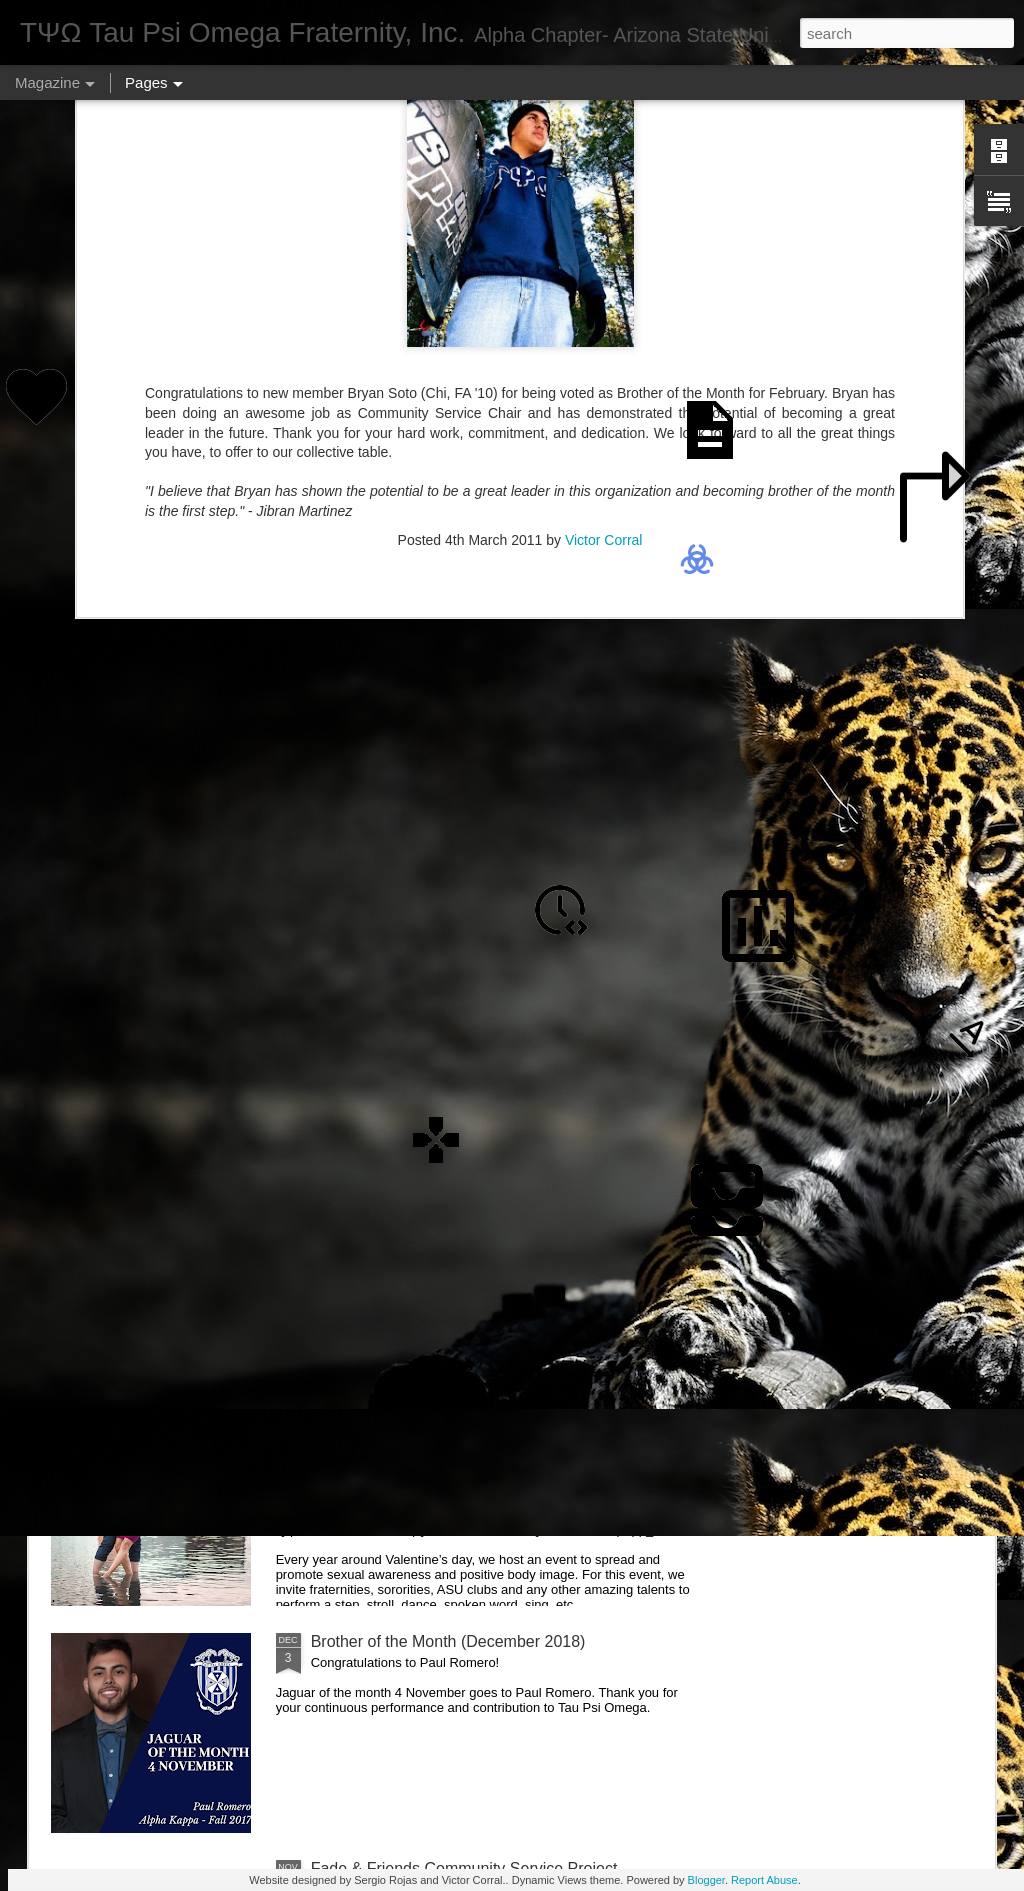 The width and height of the screenshot is (1024, 1891). Describe the element at coordinates (758, 926) in the screenshot. I see `insert a chart or graph into the document` at that location.